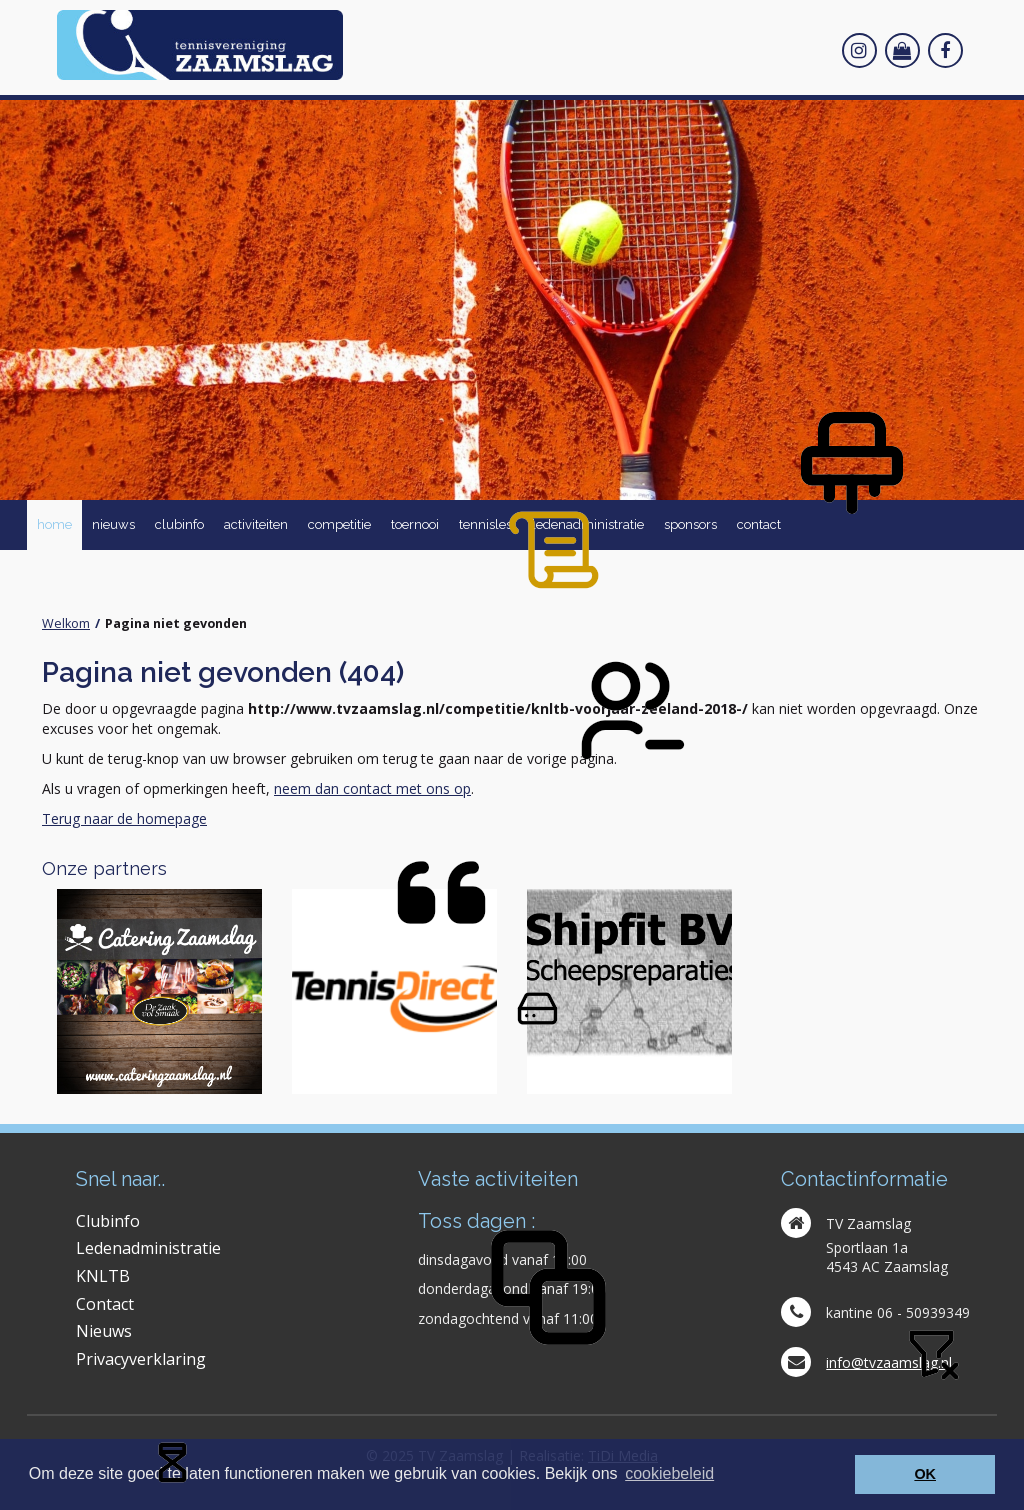 This screenshot has height=1510, width=1024. I want to click on indicates a timer or countdown just started, so click(172, 1462).